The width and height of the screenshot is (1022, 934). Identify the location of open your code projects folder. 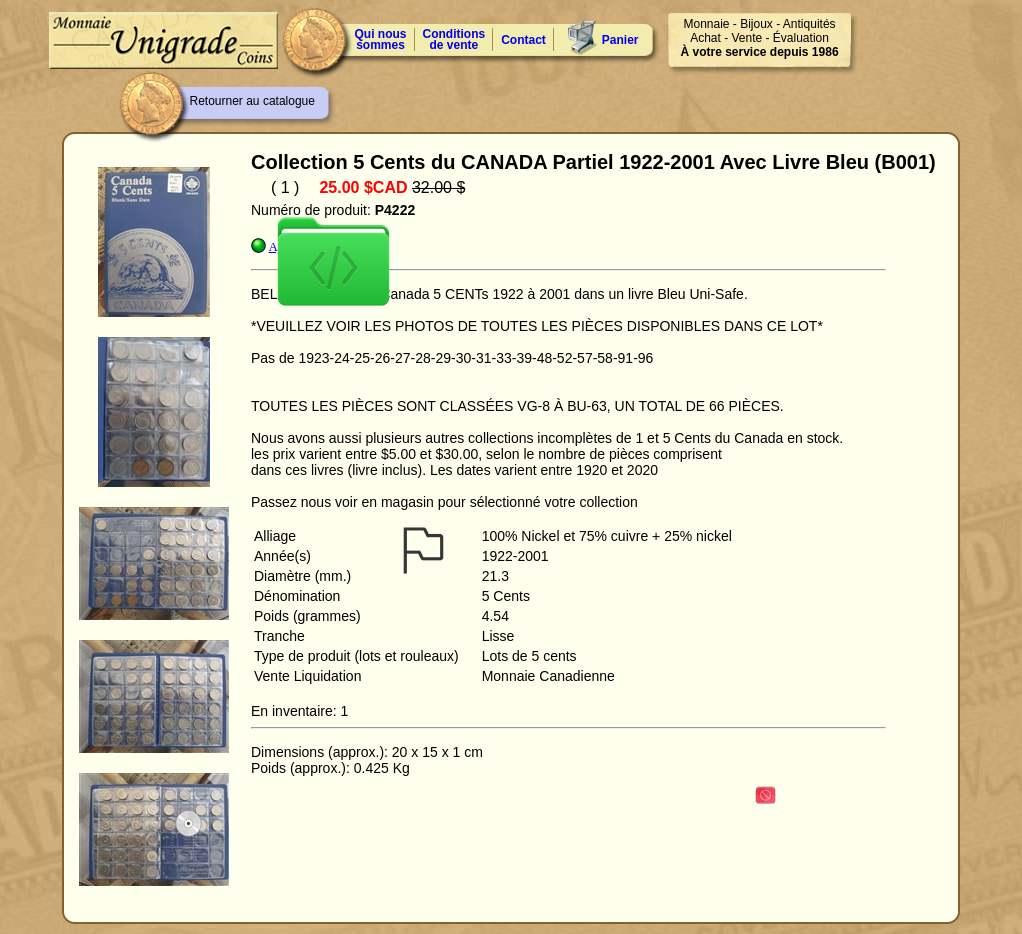
(333, 261).